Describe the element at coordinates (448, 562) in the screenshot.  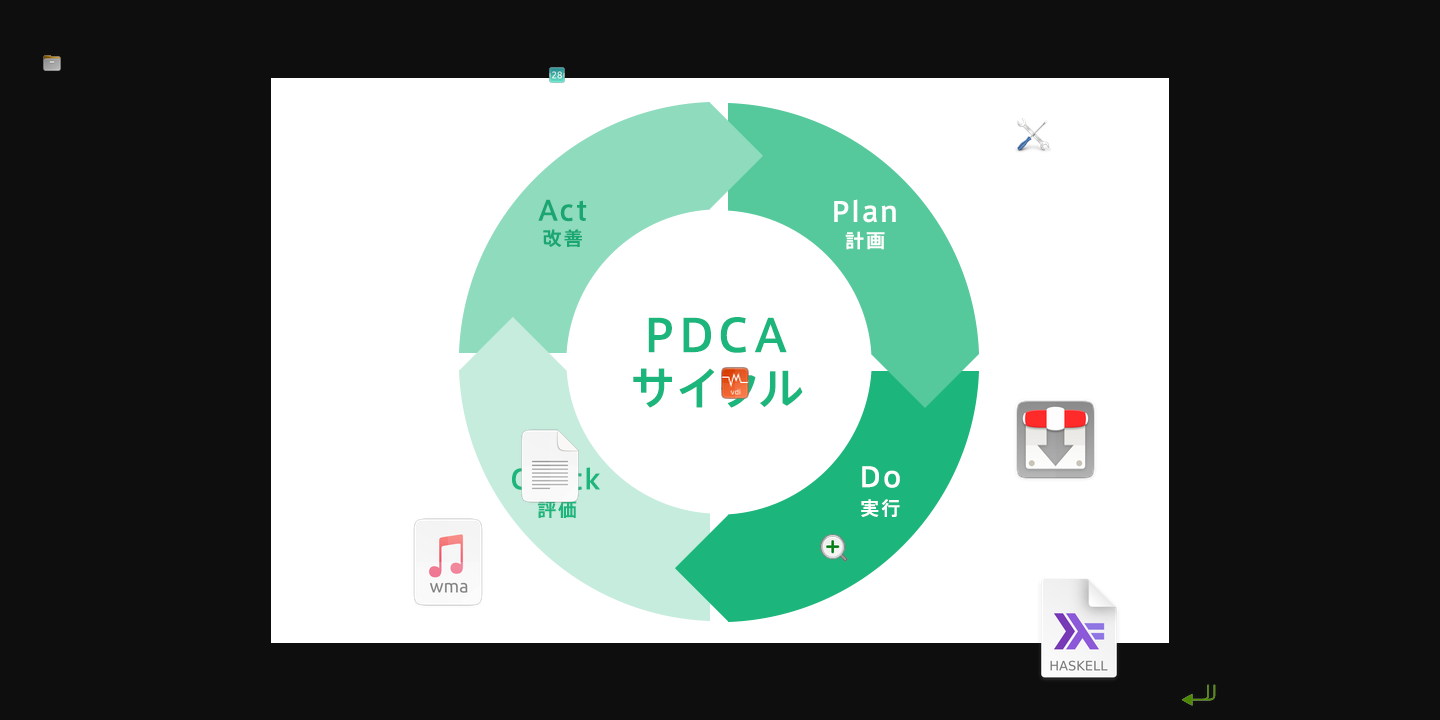
I see `a windows media audio file` at that location.